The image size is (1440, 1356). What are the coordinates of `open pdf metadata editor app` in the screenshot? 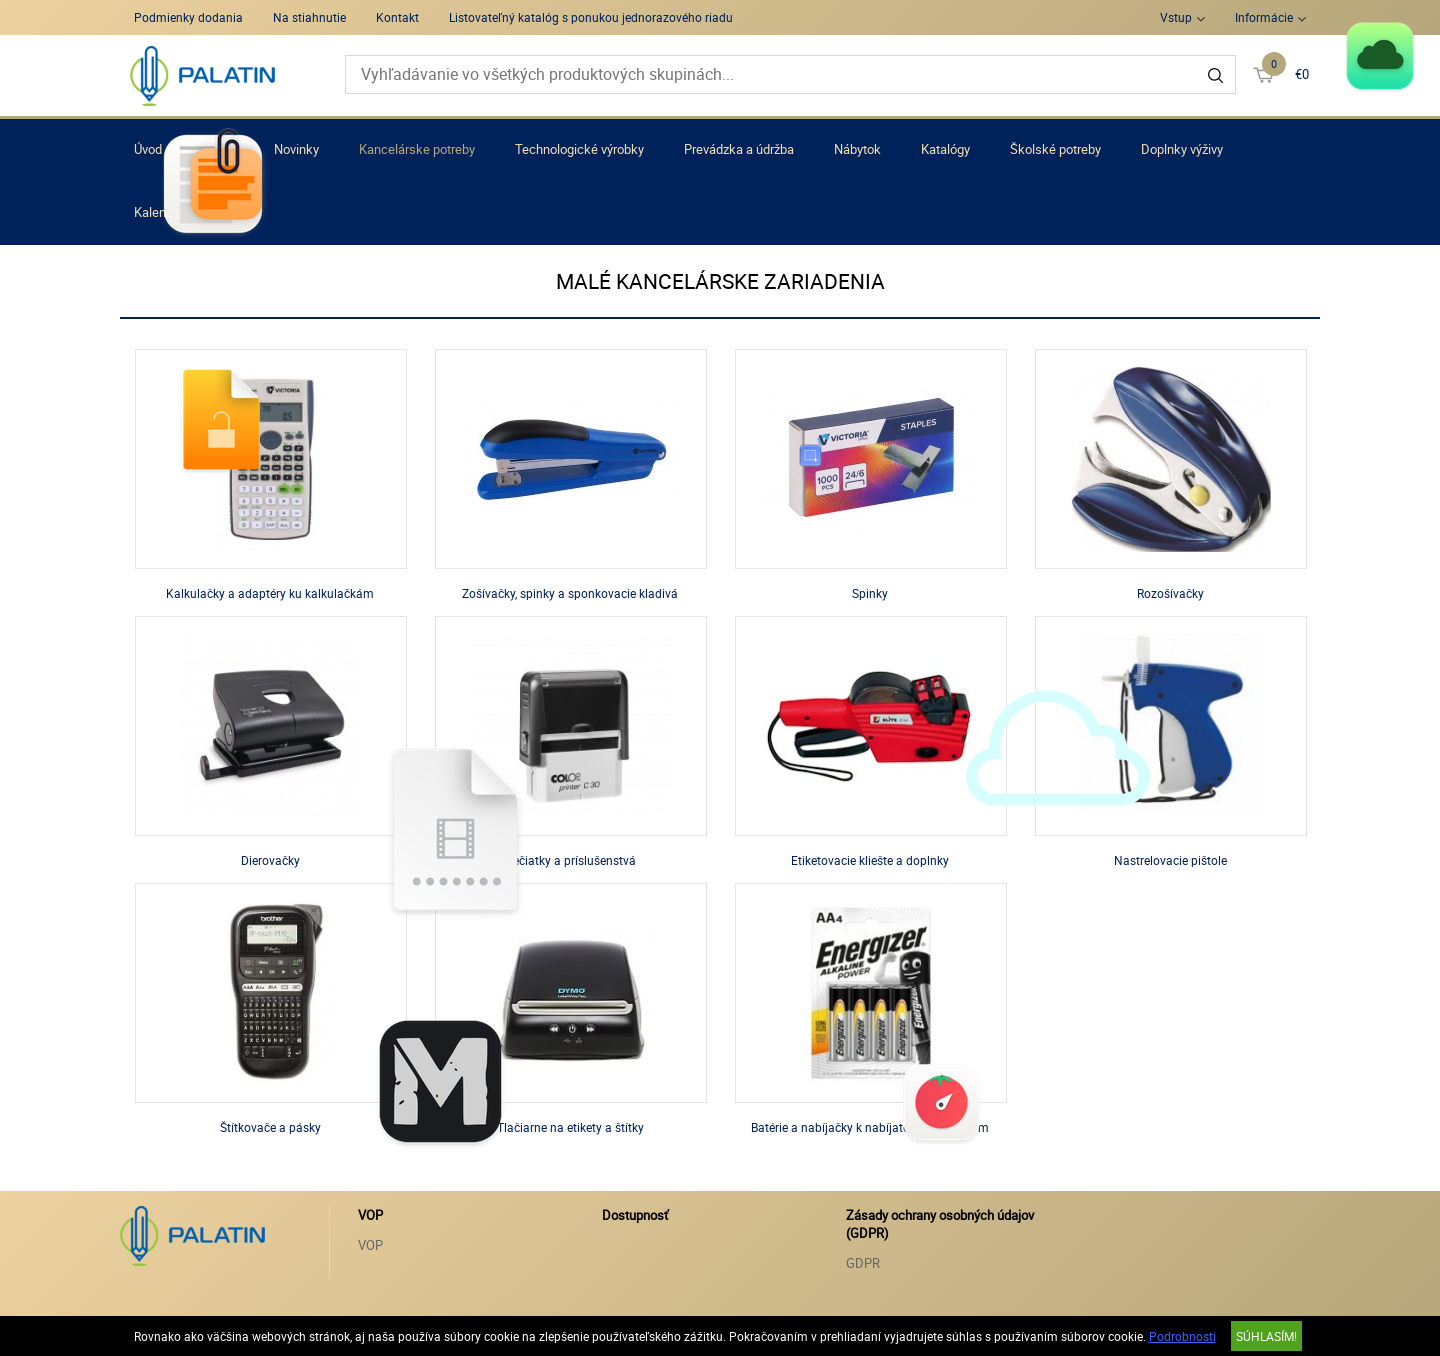 It's located at (213, 184).